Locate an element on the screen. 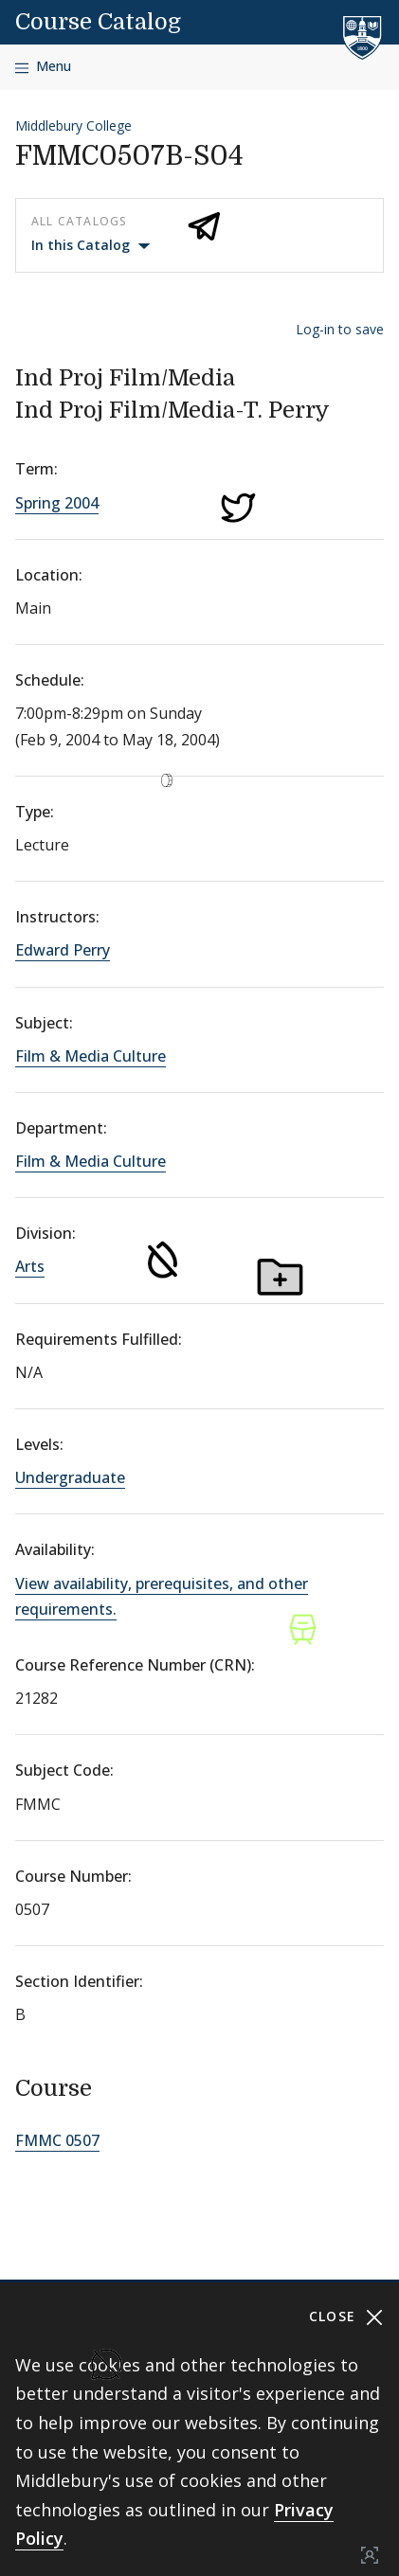 The height and width of the screenshot is (2576, 399). focus on user profile or account is located at coordinates (370, 2555).